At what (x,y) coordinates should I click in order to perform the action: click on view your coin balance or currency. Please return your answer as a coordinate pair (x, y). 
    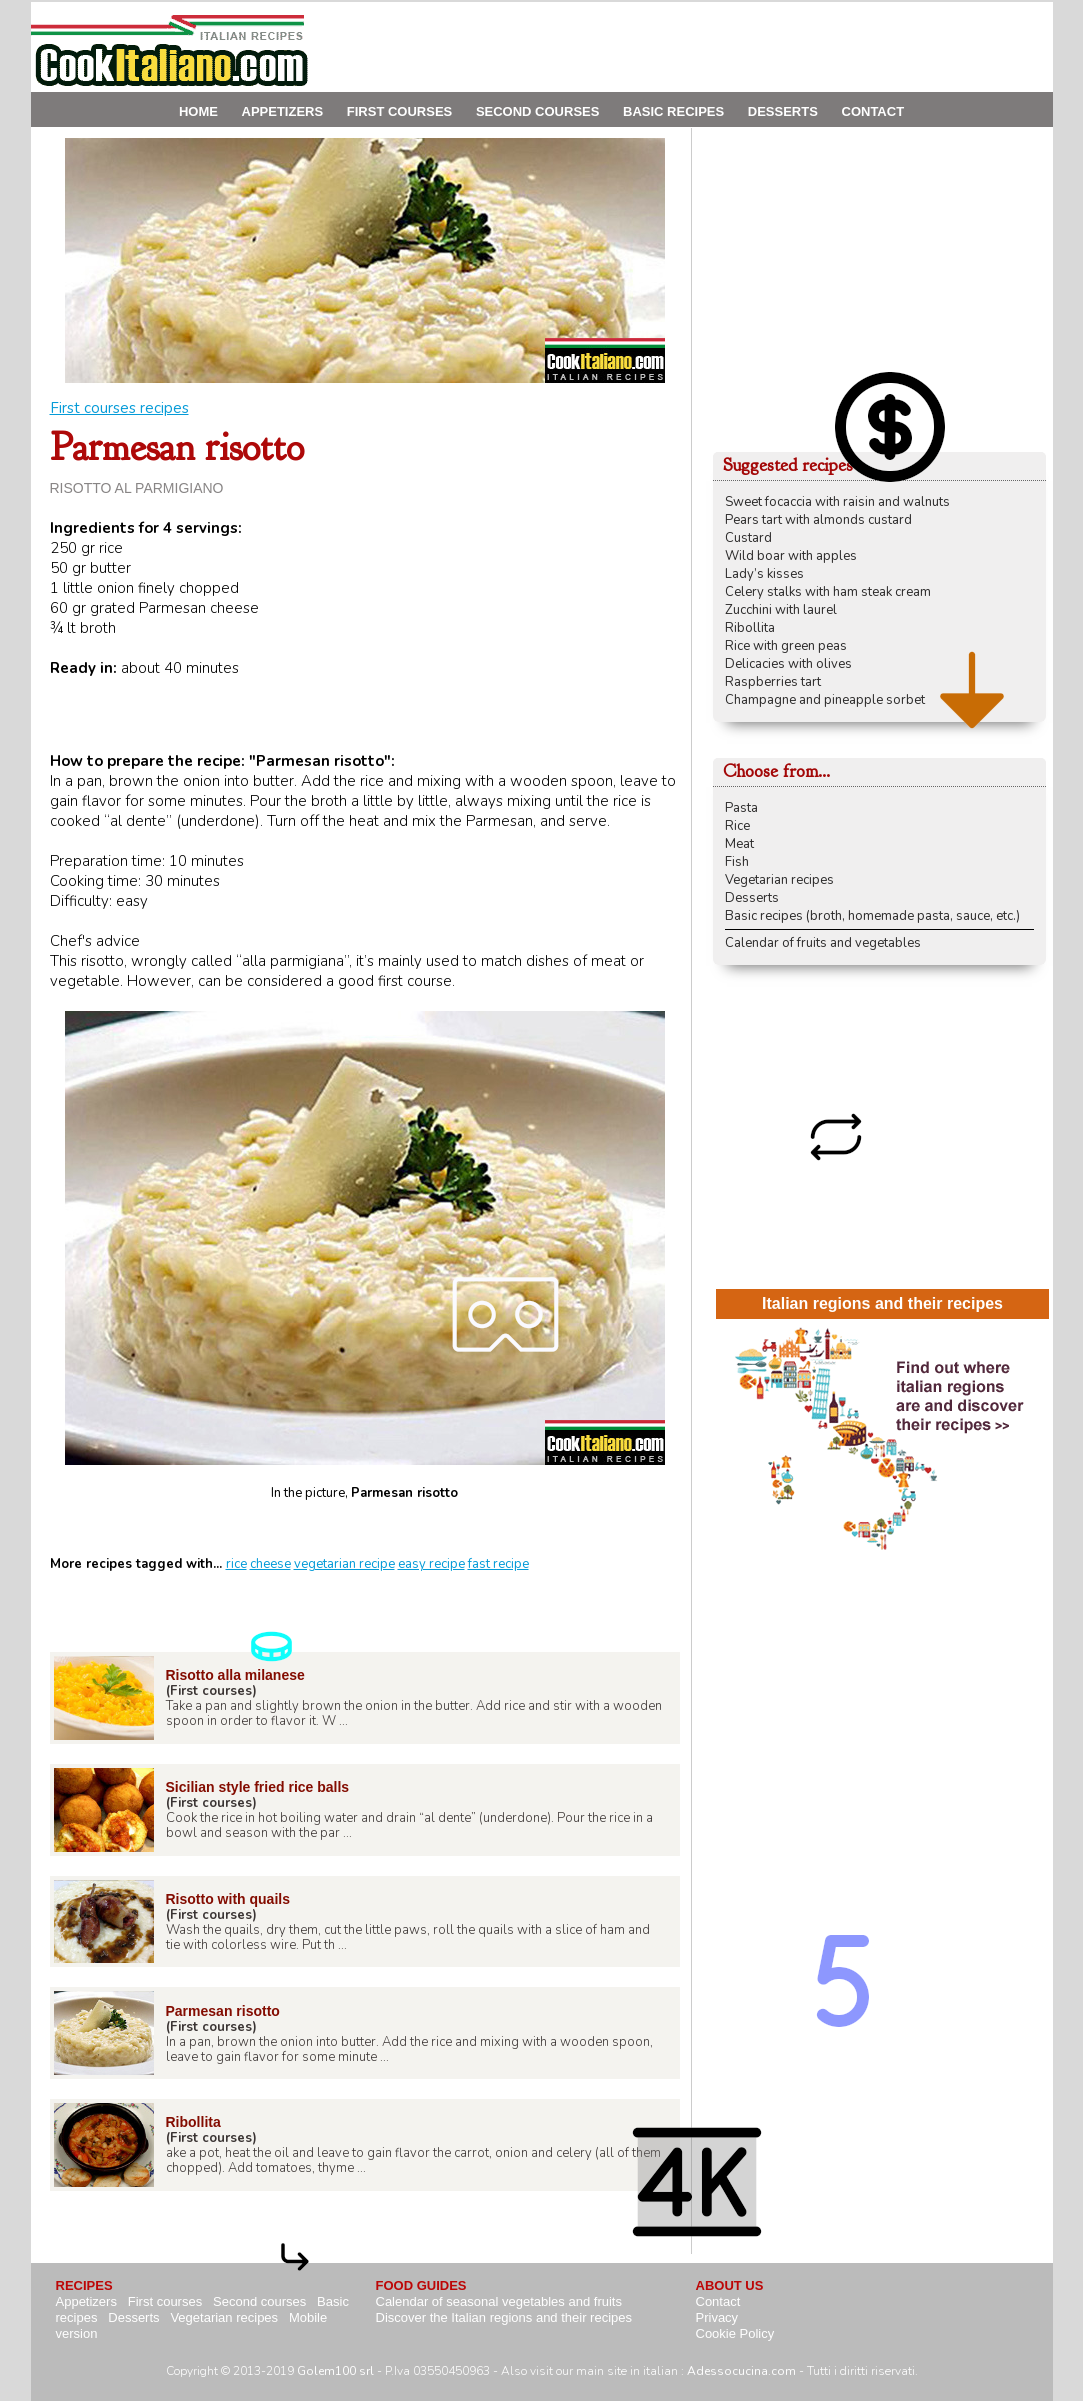
    Looking at the image, I should click on (271, 1646).